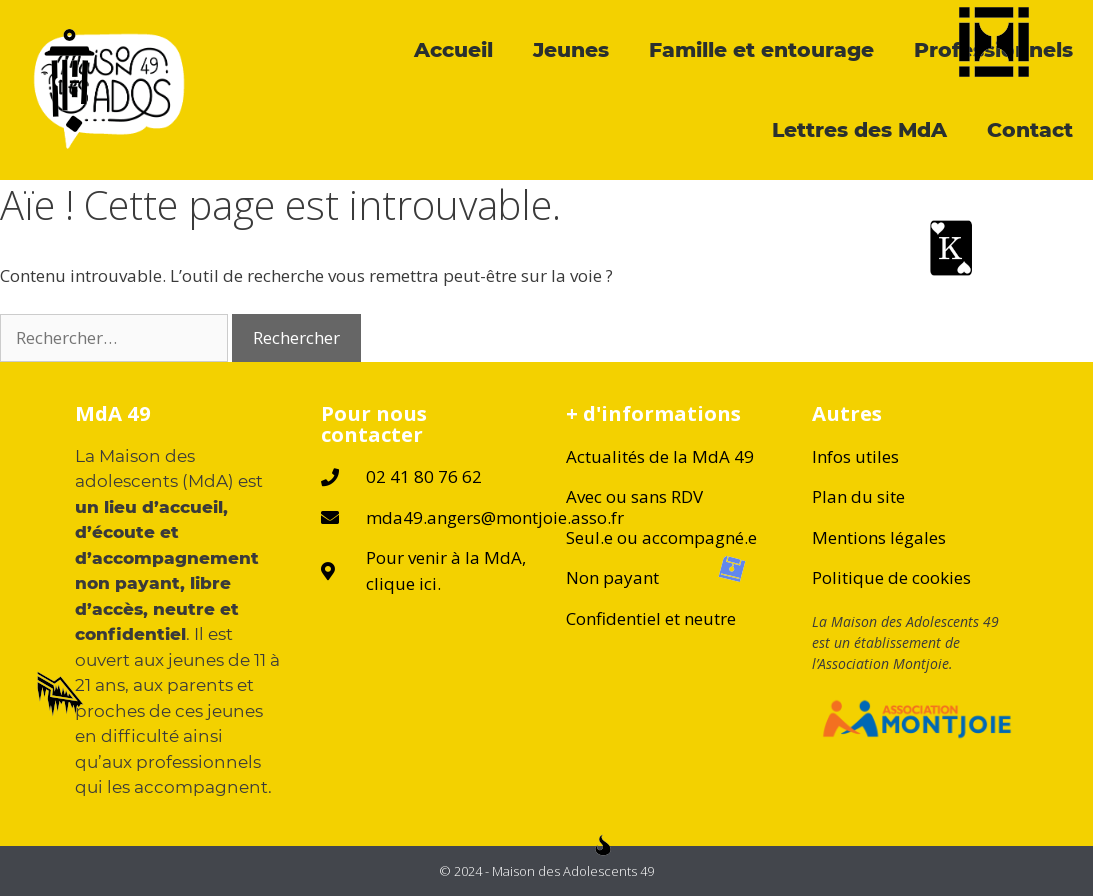 The width and height of the screenshot is (1093, 896). What do you see at coordinates (60, 693) in the screenshot?
I see `ice arrow ability or spell` at bounding box center [60, 693].